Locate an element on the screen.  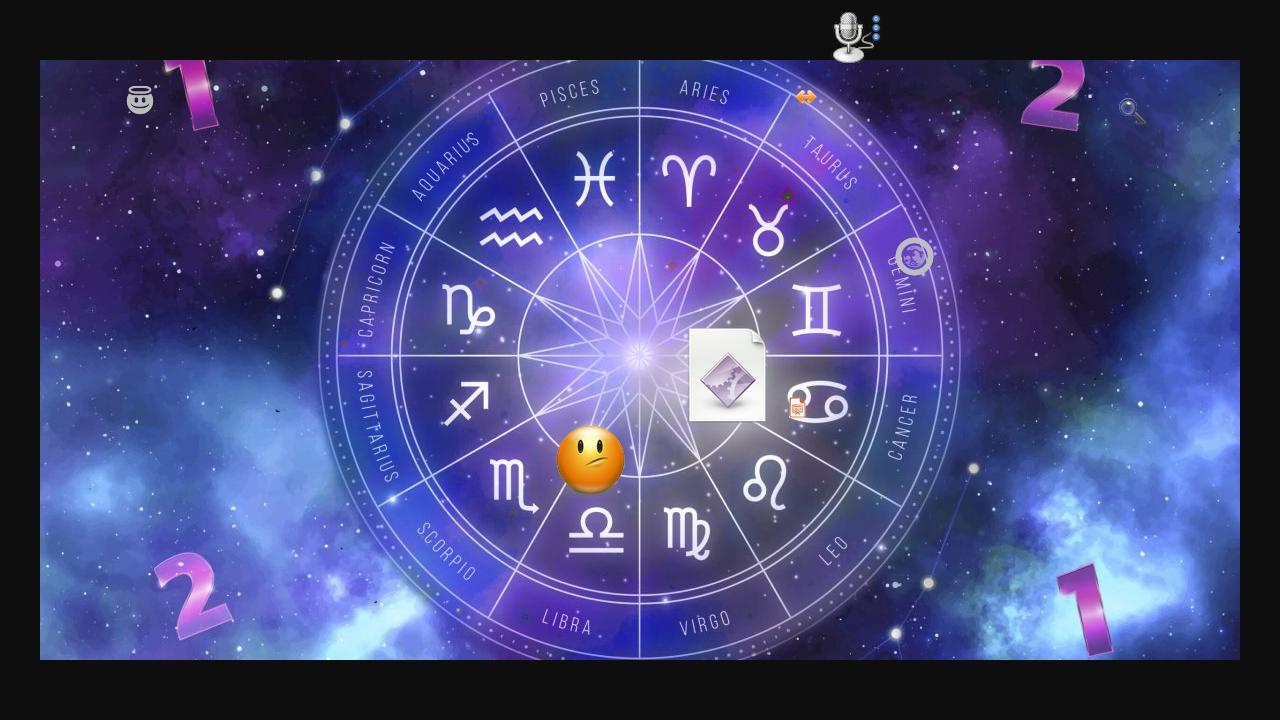
open a libreoffice impress presentation template is located at coordinates (797, 407).